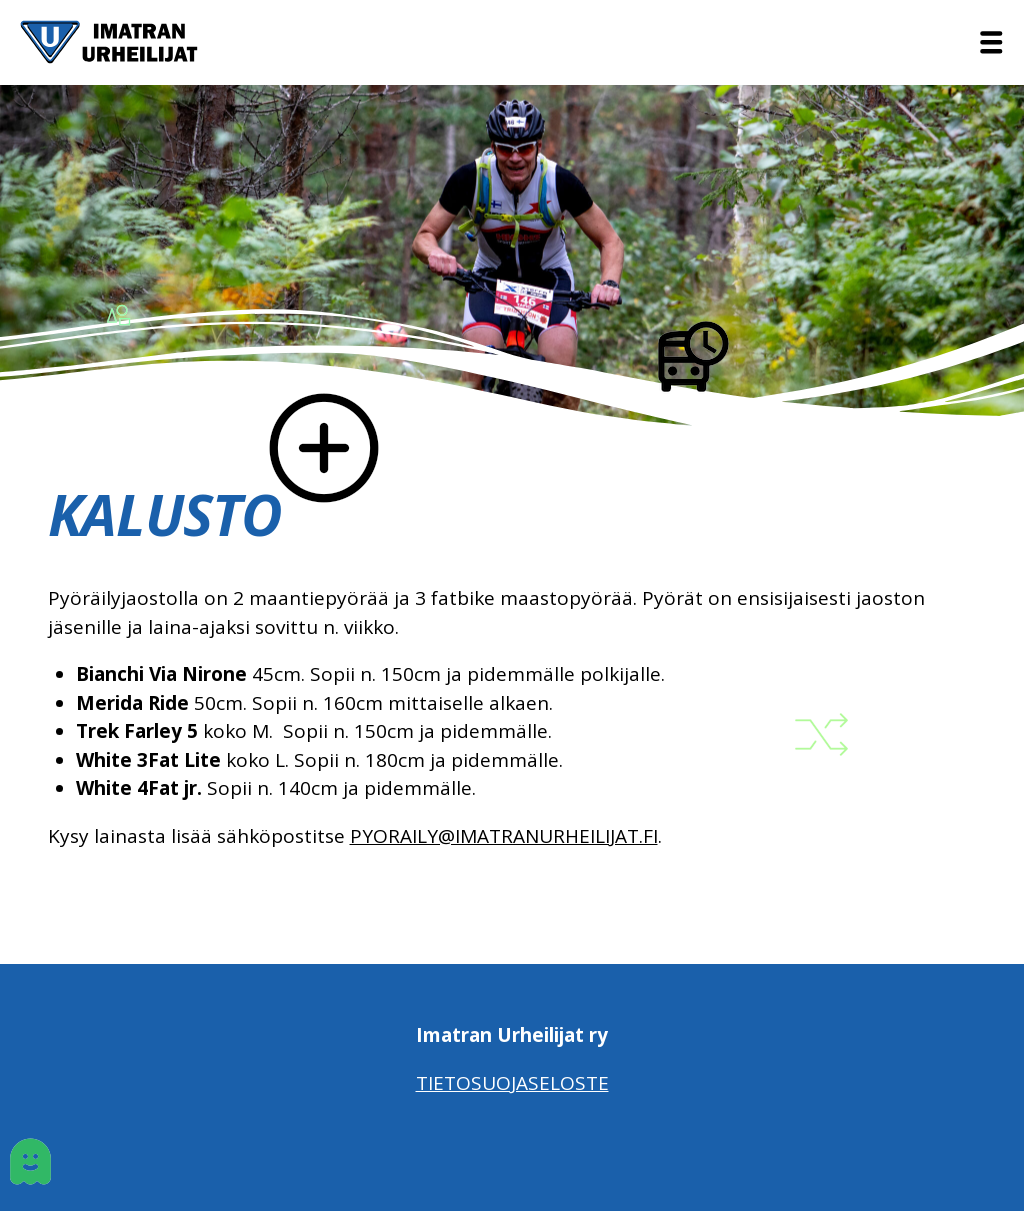  I want to click on toggle incognito or ghost mode, so click(30, 1161).